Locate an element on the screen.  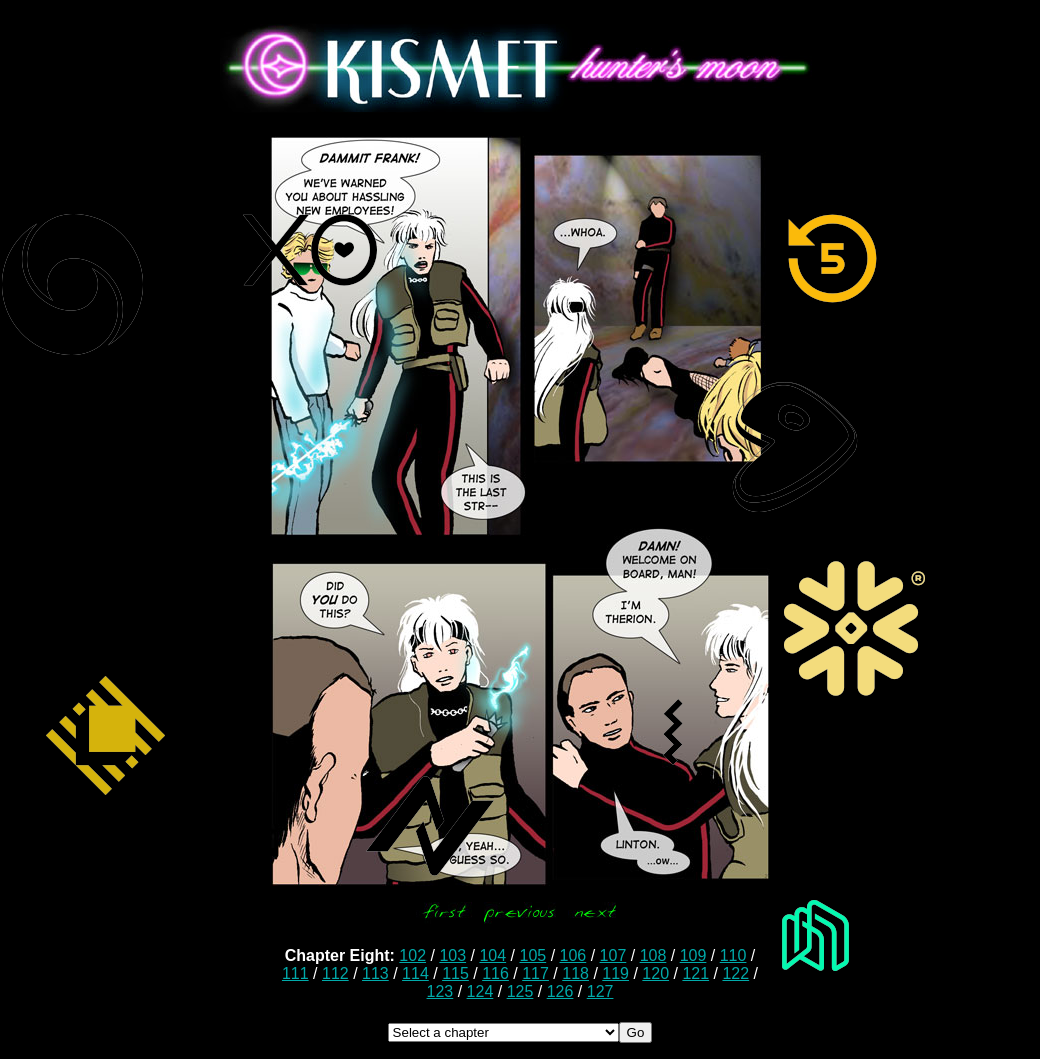
snowflake data cloud platform logo is located at coordinates (854, 628).